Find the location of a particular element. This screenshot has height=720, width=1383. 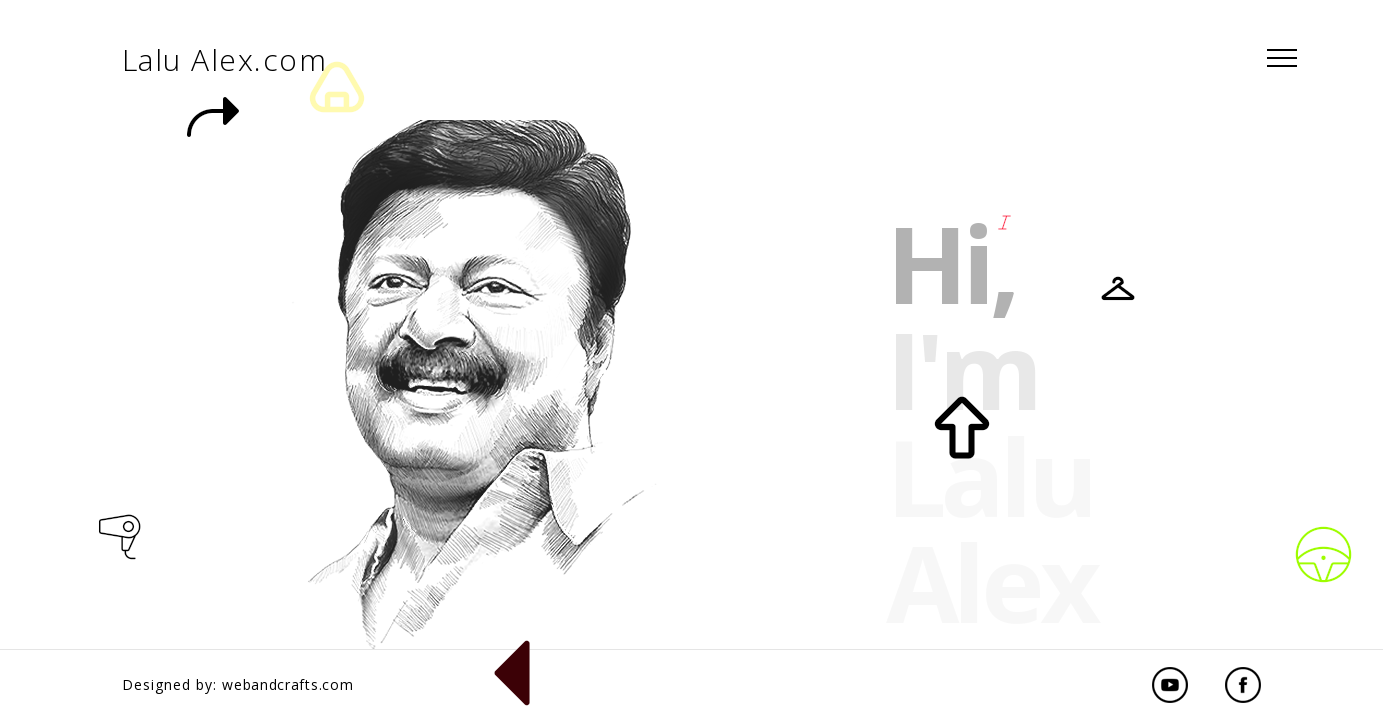

apply italic formatting to selected text is located at coordinates (1004, 222).